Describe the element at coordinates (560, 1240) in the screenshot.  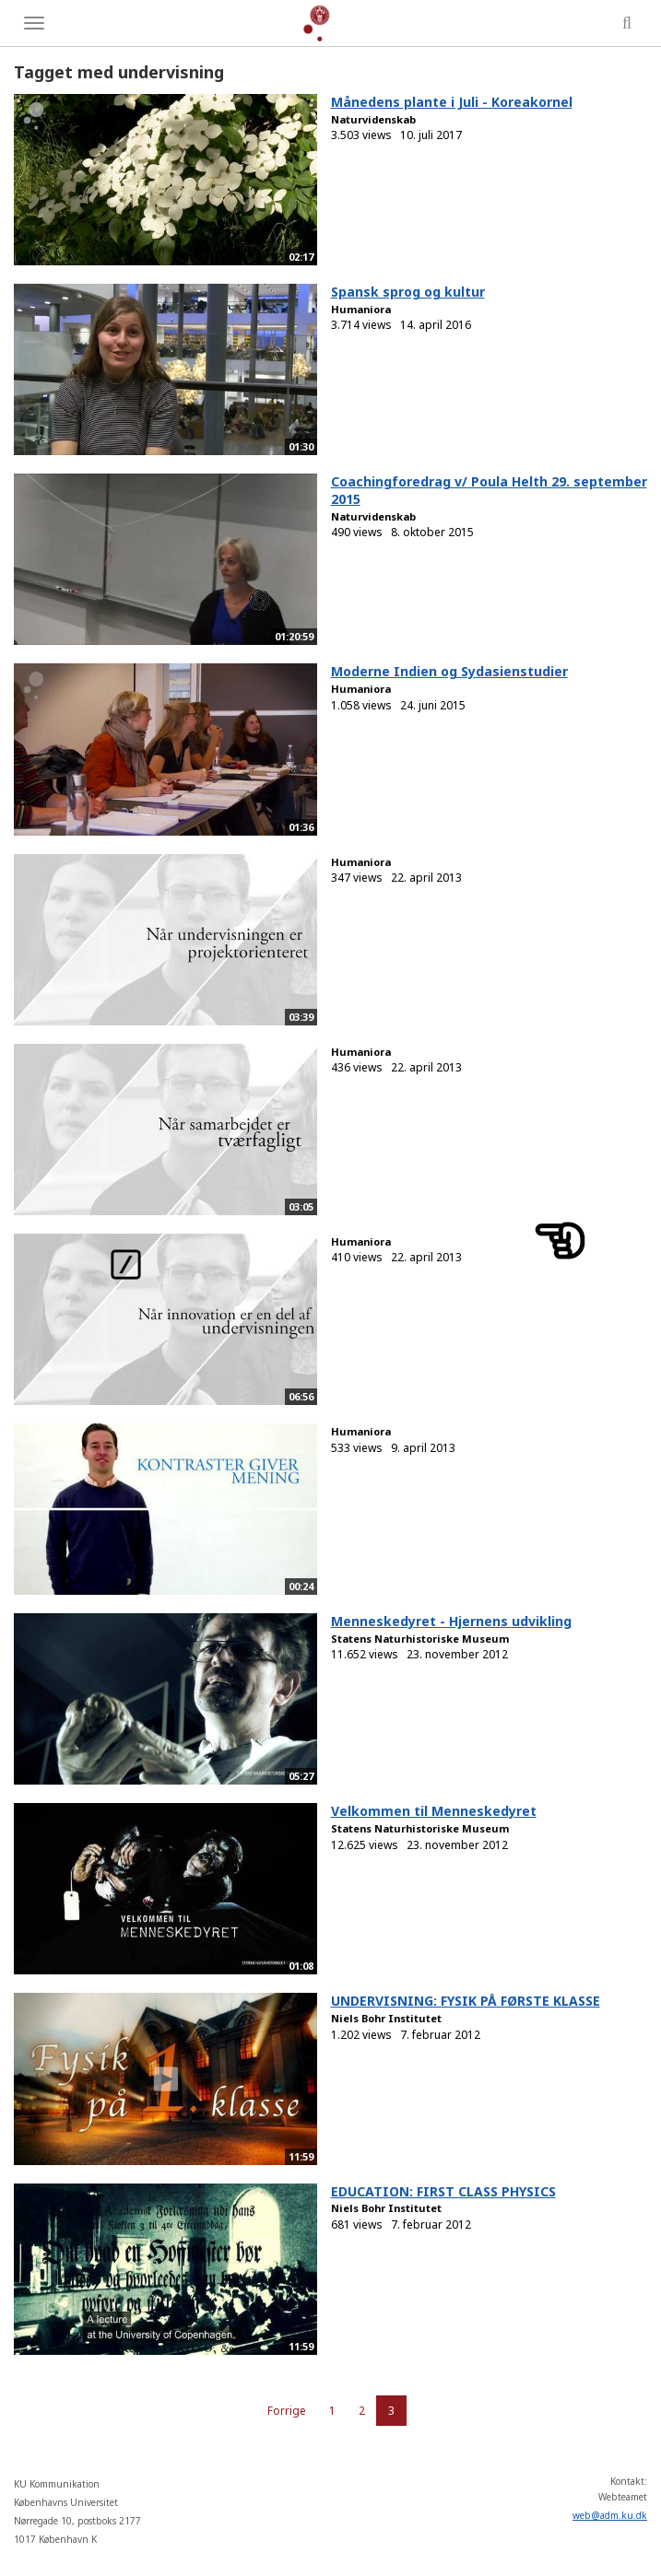
I see `navigate to the previous item or screen` at that location.